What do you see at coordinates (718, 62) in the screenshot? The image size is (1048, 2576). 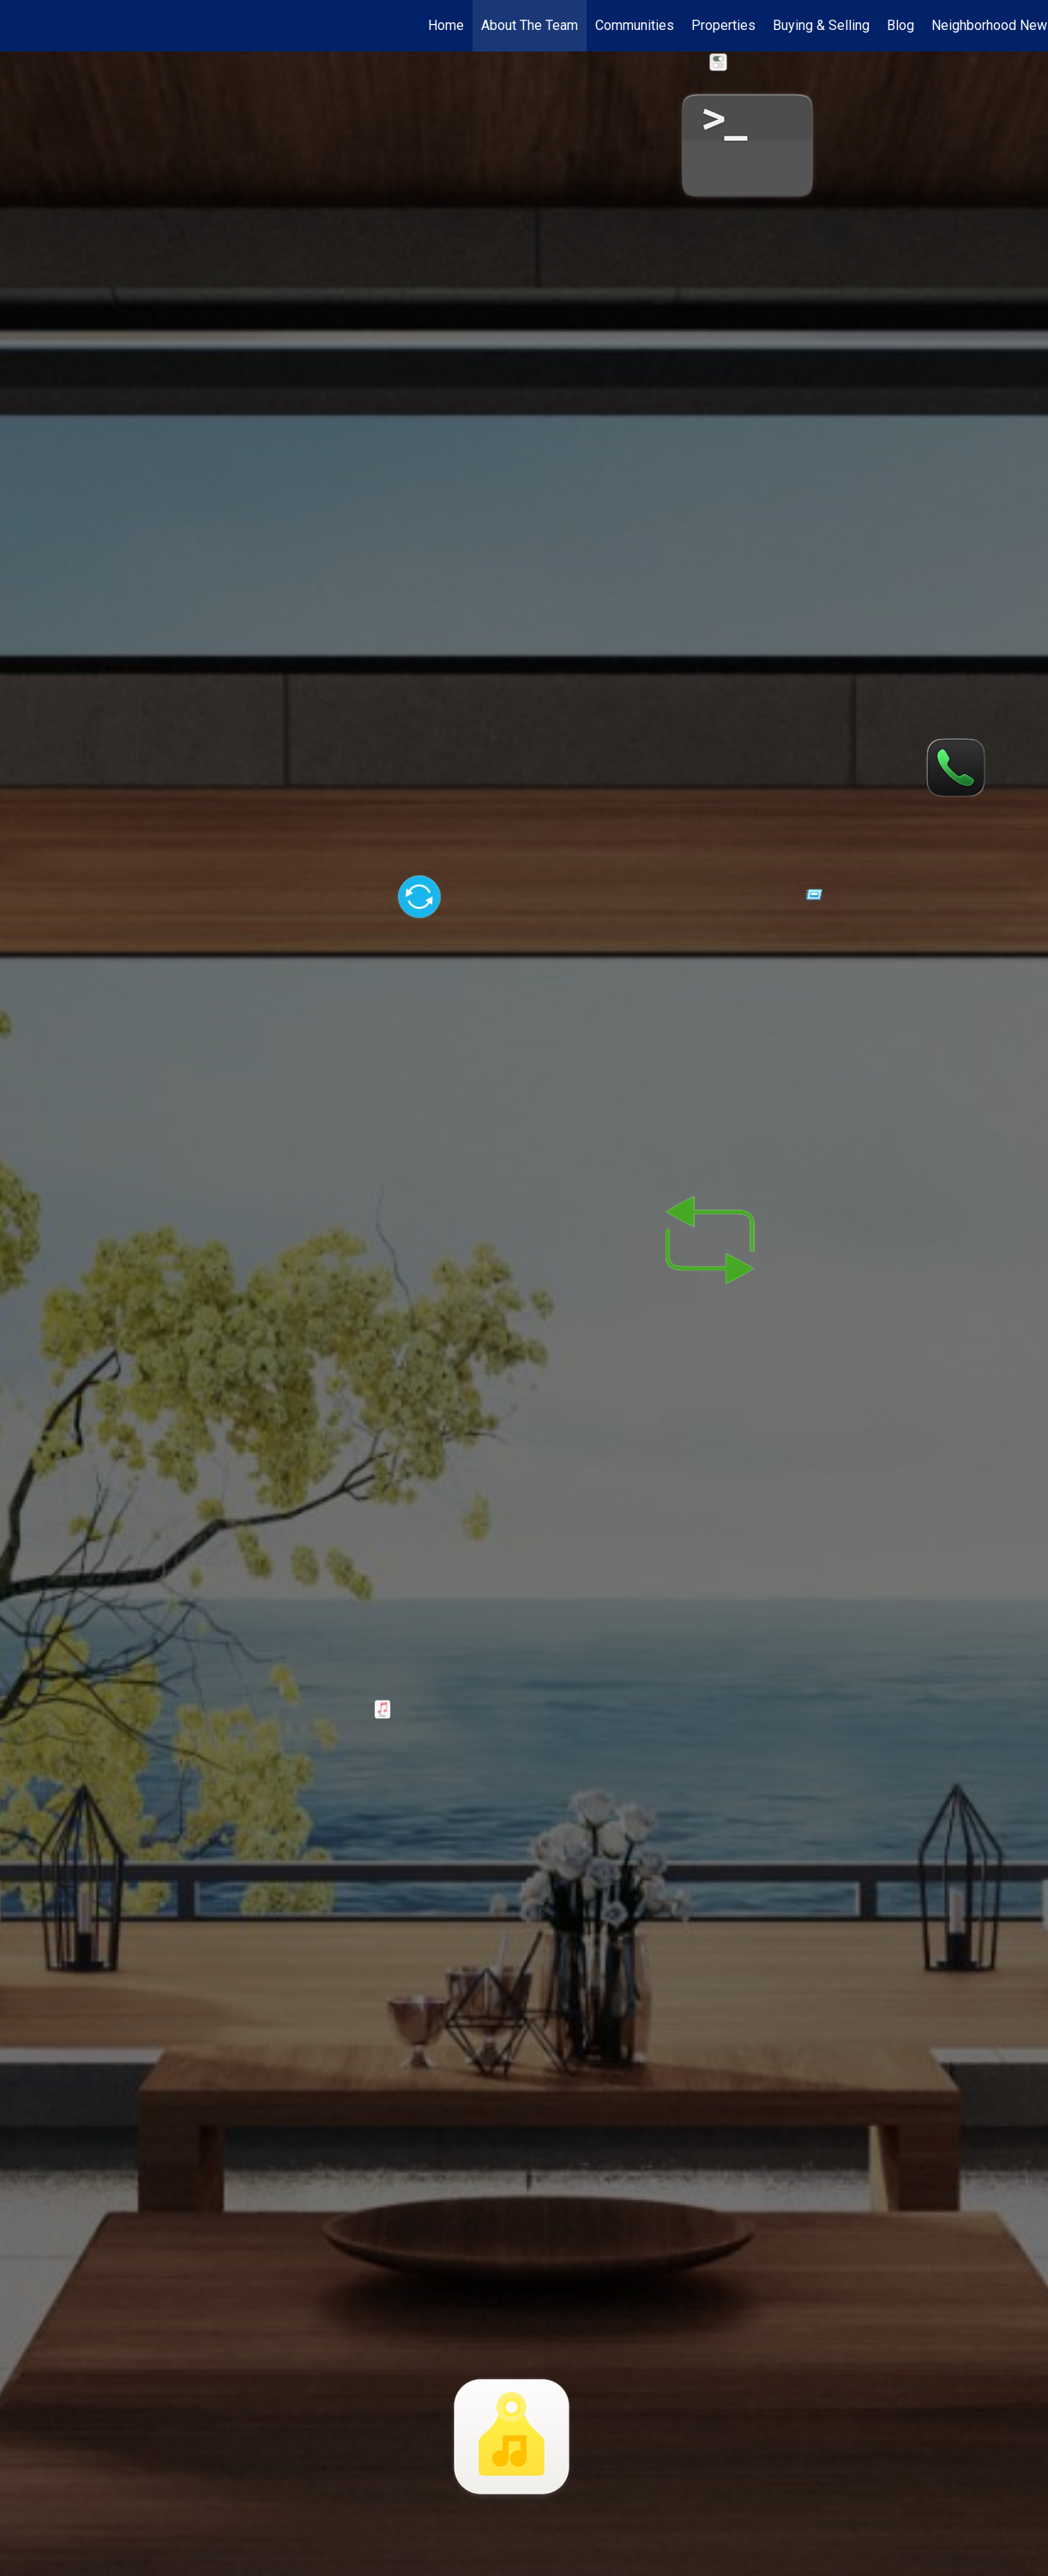 I see `open system tweaks or customization settings` at bounding box center [718, 62].